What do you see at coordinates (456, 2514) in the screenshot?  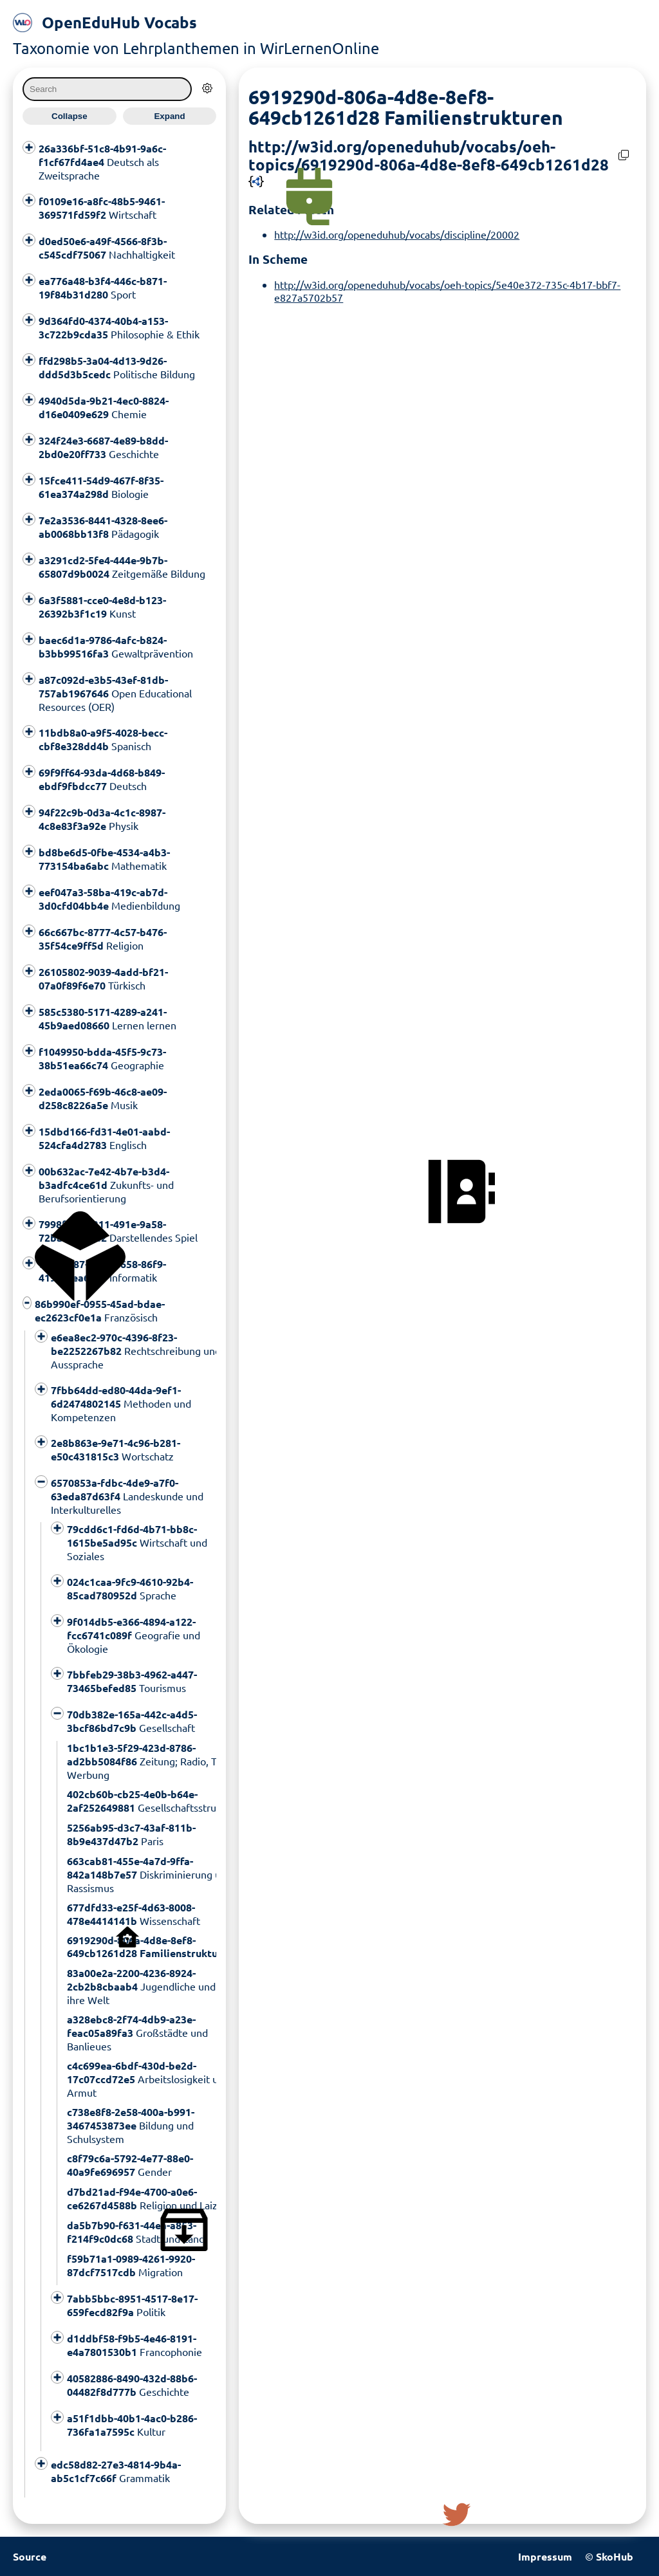 I see `share to twitter` at bounding box center [456, 2514].